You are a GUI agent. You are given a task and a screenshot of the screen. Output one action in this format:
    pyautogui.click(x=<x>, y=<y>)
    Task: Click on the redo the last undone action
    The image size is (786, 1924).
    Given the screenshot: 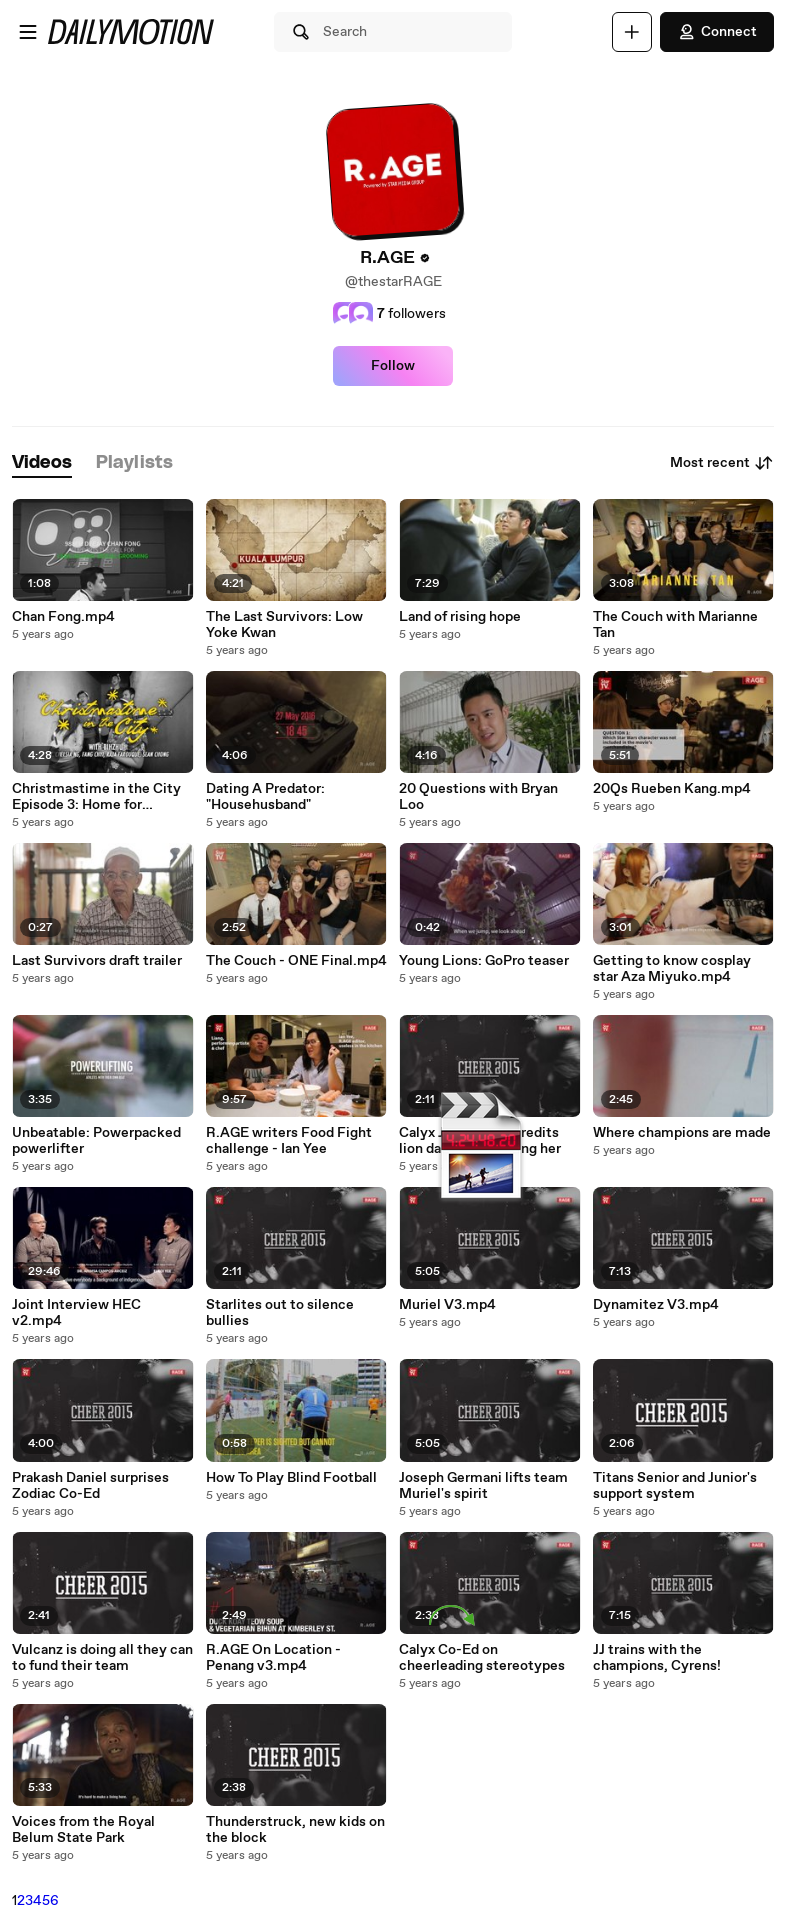 What is the action you would take?
    pyautogui.click(x=452, y=1615)
    